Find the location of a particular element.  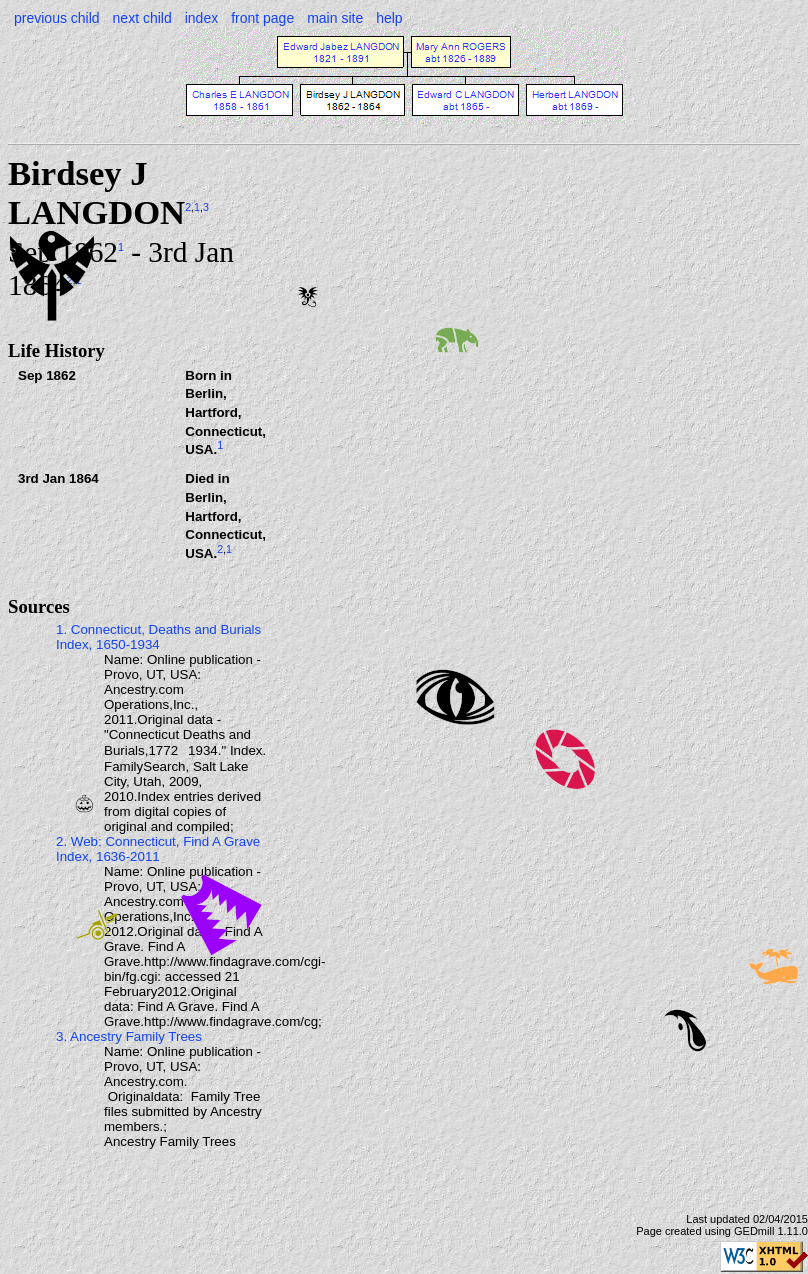

tapir animal icon for wildlife or nature-themed game is located at coordinates (457, 340).